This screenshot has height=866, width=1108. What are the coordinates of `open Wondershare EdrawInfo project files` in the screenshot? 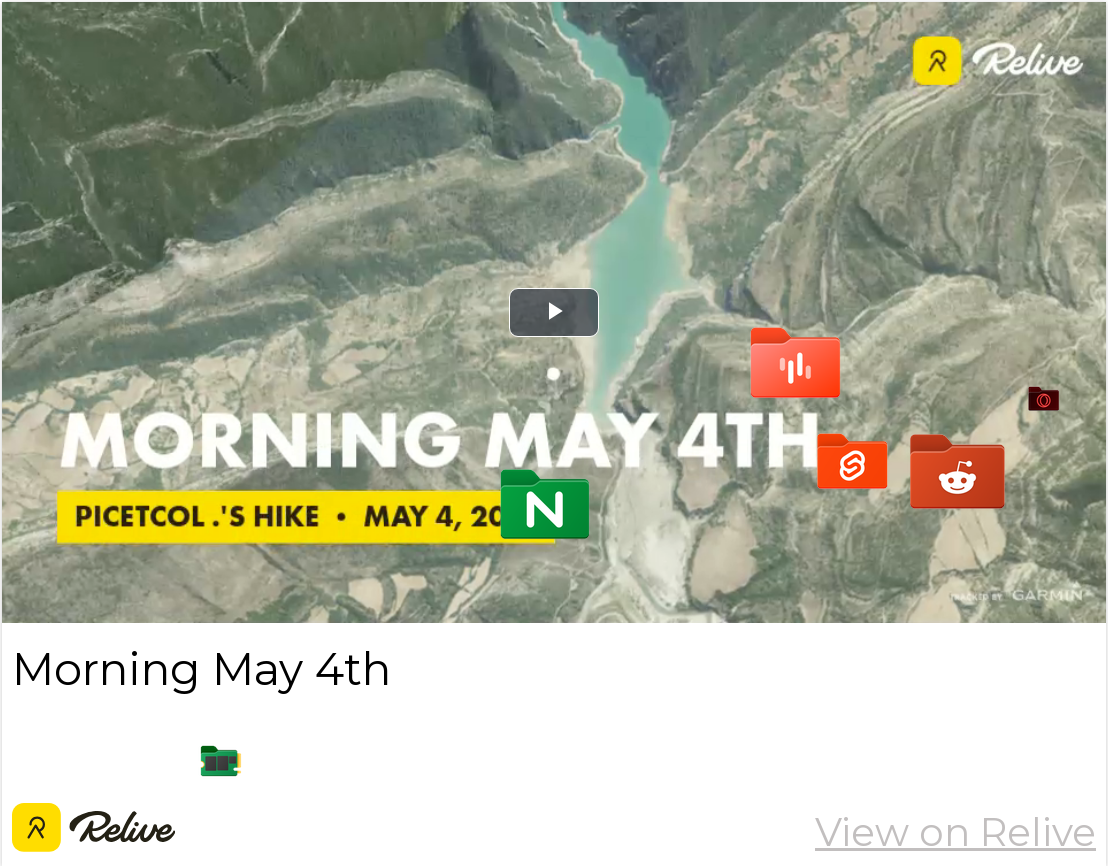 It's located at (795, 365).